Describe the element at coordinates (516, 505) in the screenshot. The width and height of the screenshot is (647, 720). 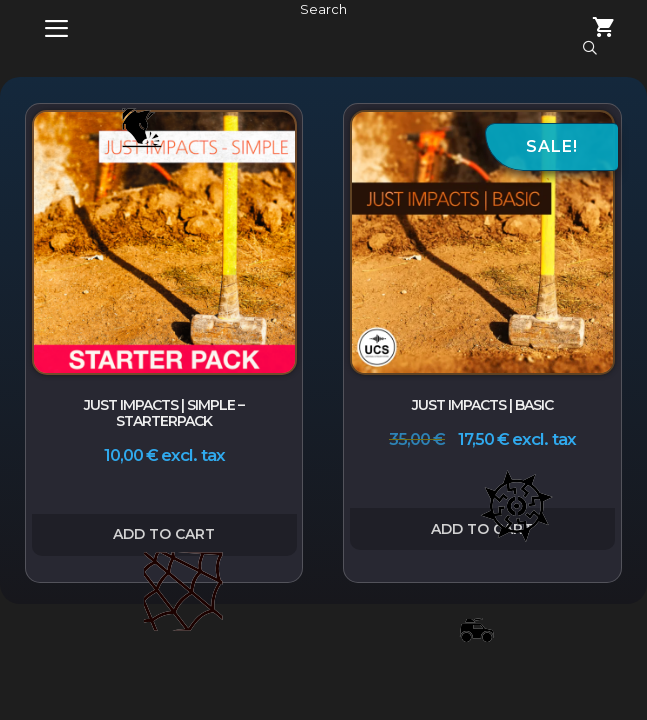
I see `a trap or hazard element in a game` at that location.